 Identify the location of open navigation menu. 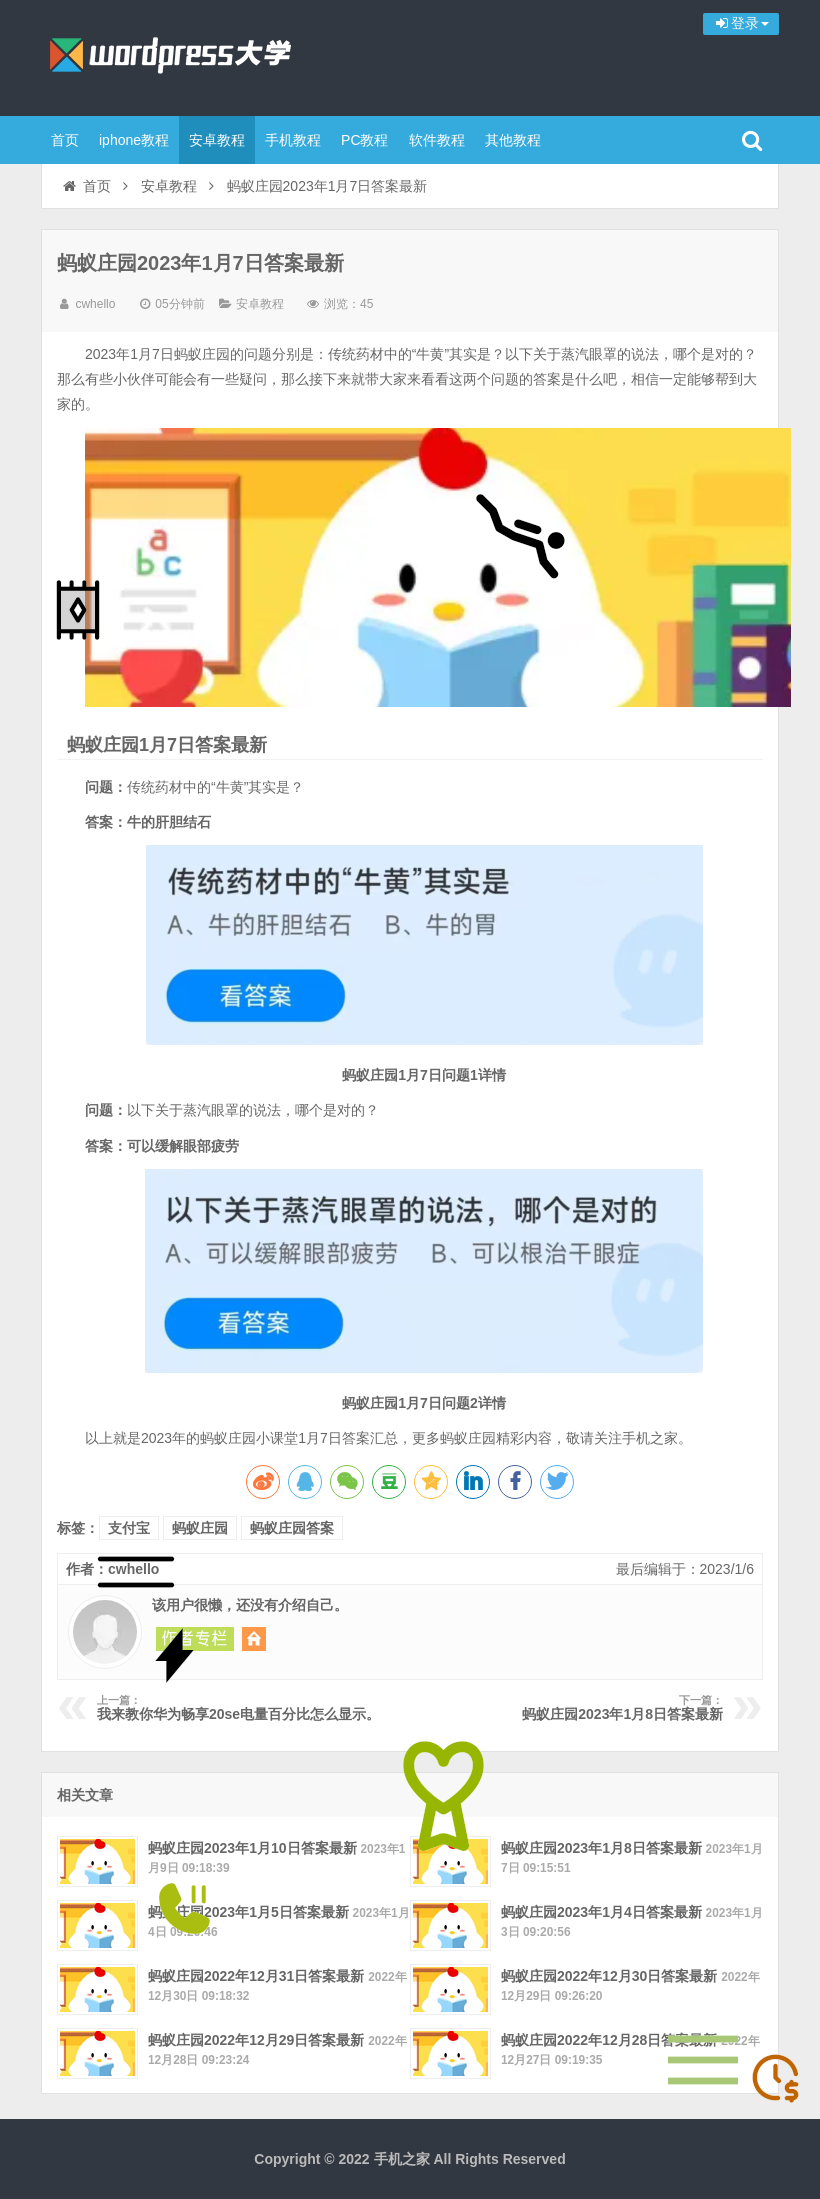
(703, 2060).